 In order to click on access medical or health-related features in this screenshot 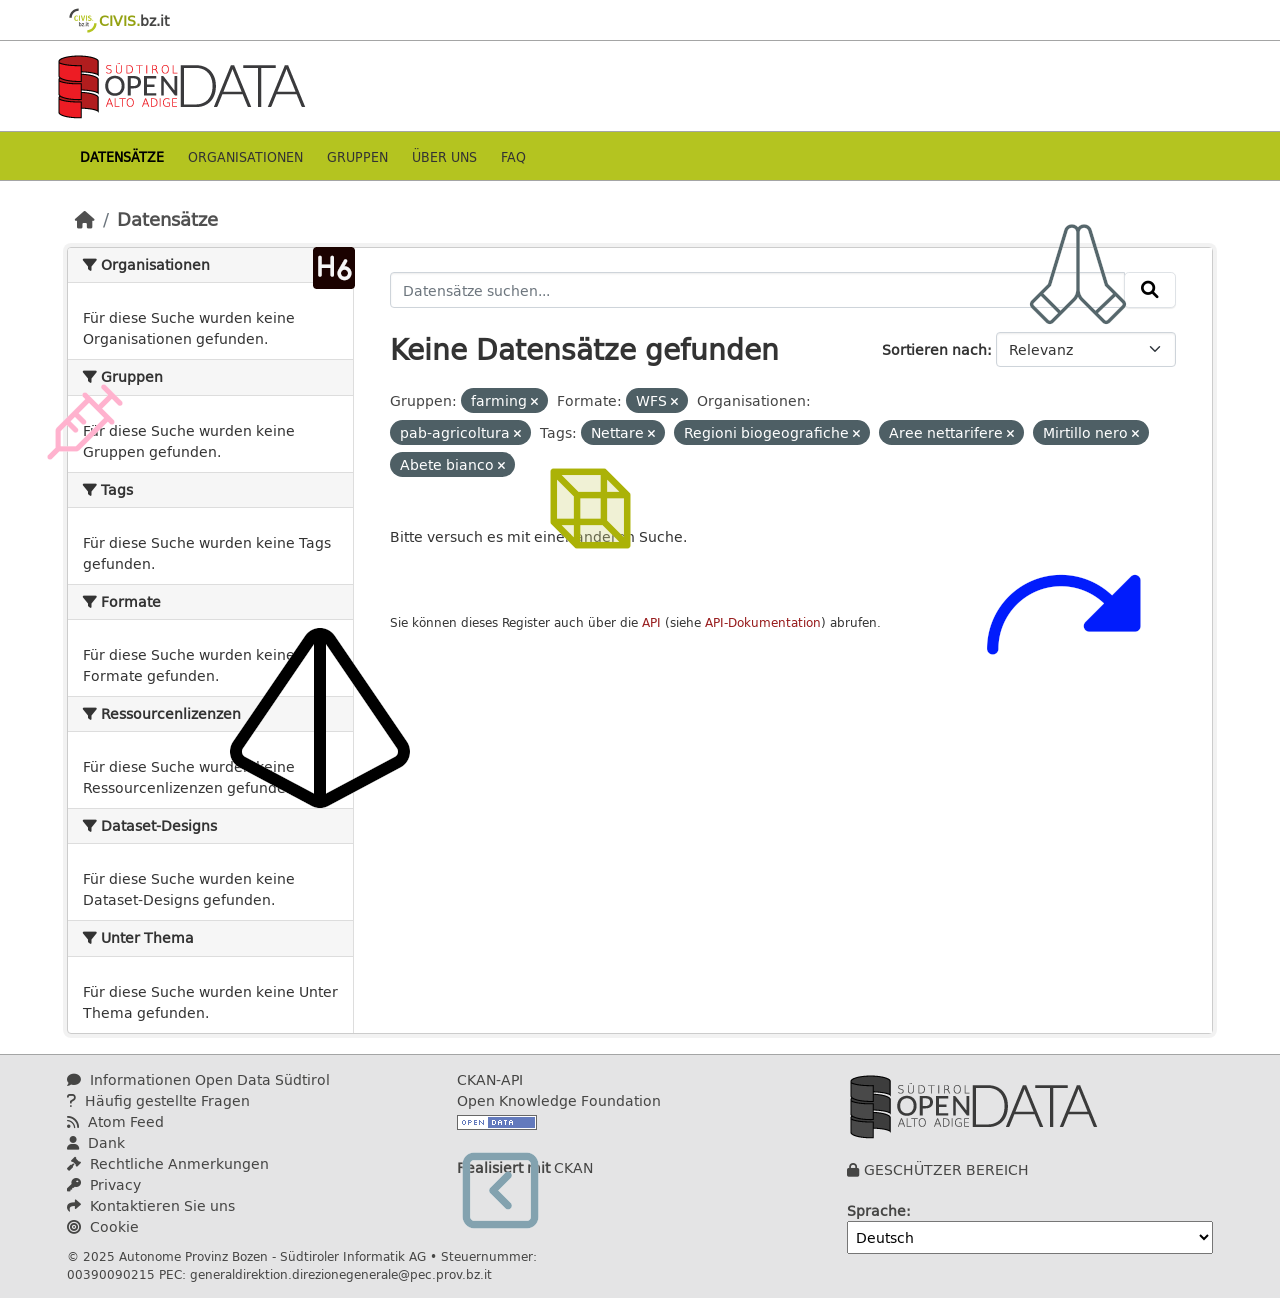, I will do `click(85, 422)`.